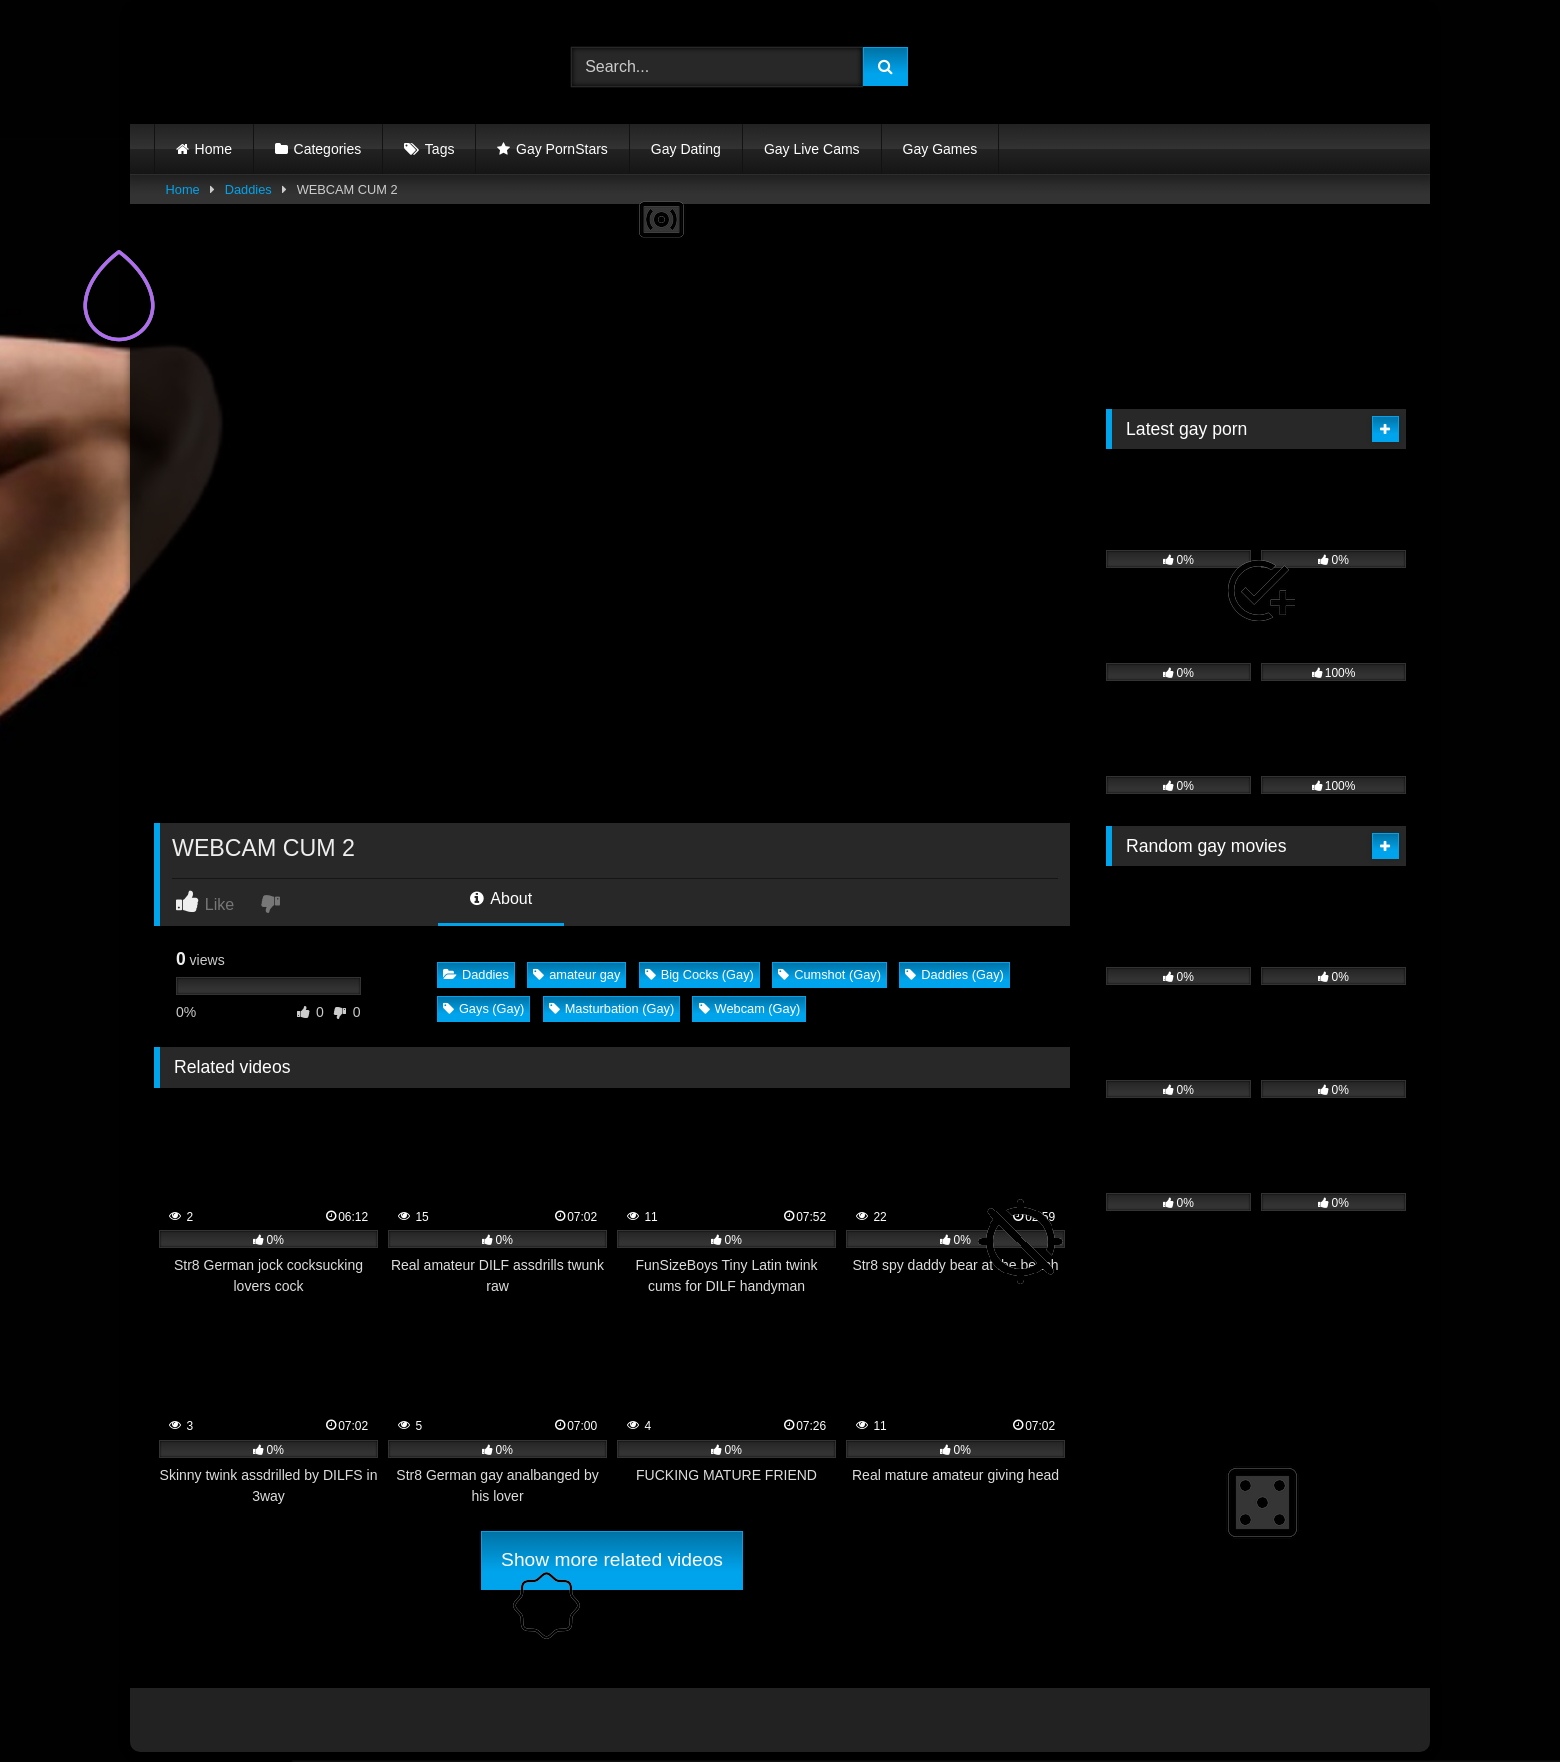 This screenshot has width=1560, height=1762. Describe the element at coordinates (1020, 1241) in the screenshot. I see `location services are disabled` at that location.